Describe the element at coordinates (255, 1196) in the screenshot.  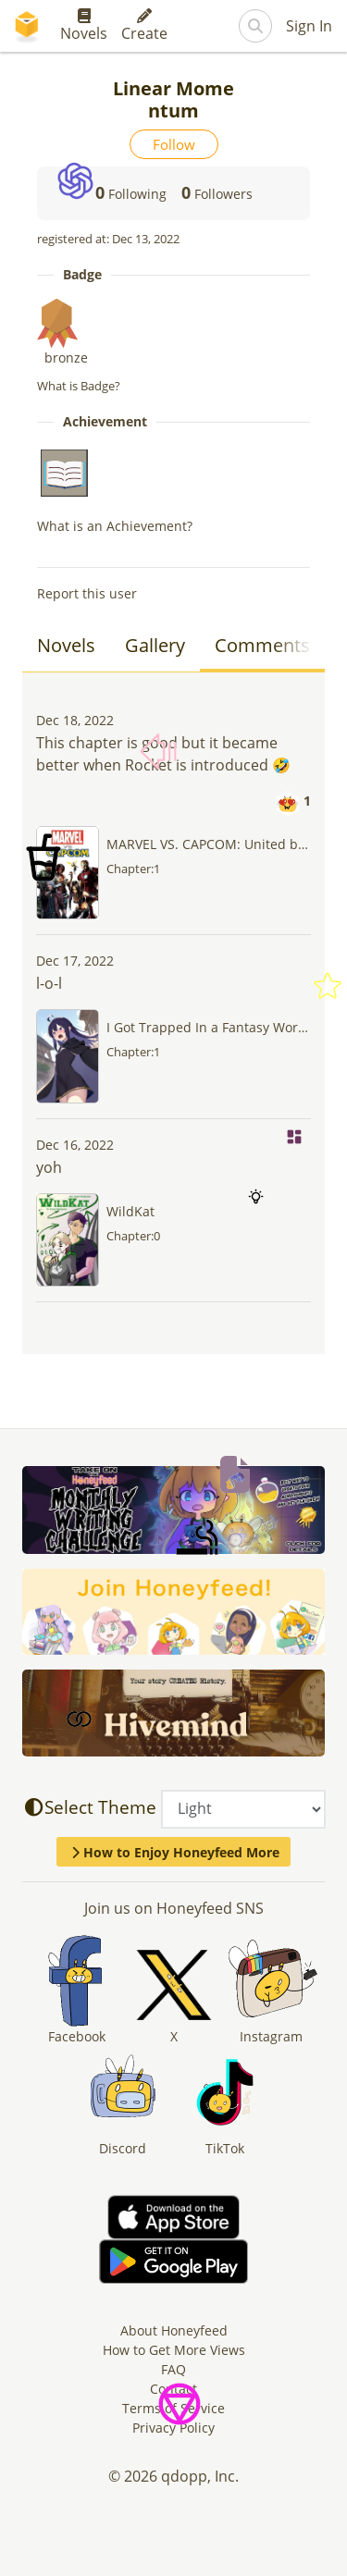
I see `view tips or suggestions` at that location.